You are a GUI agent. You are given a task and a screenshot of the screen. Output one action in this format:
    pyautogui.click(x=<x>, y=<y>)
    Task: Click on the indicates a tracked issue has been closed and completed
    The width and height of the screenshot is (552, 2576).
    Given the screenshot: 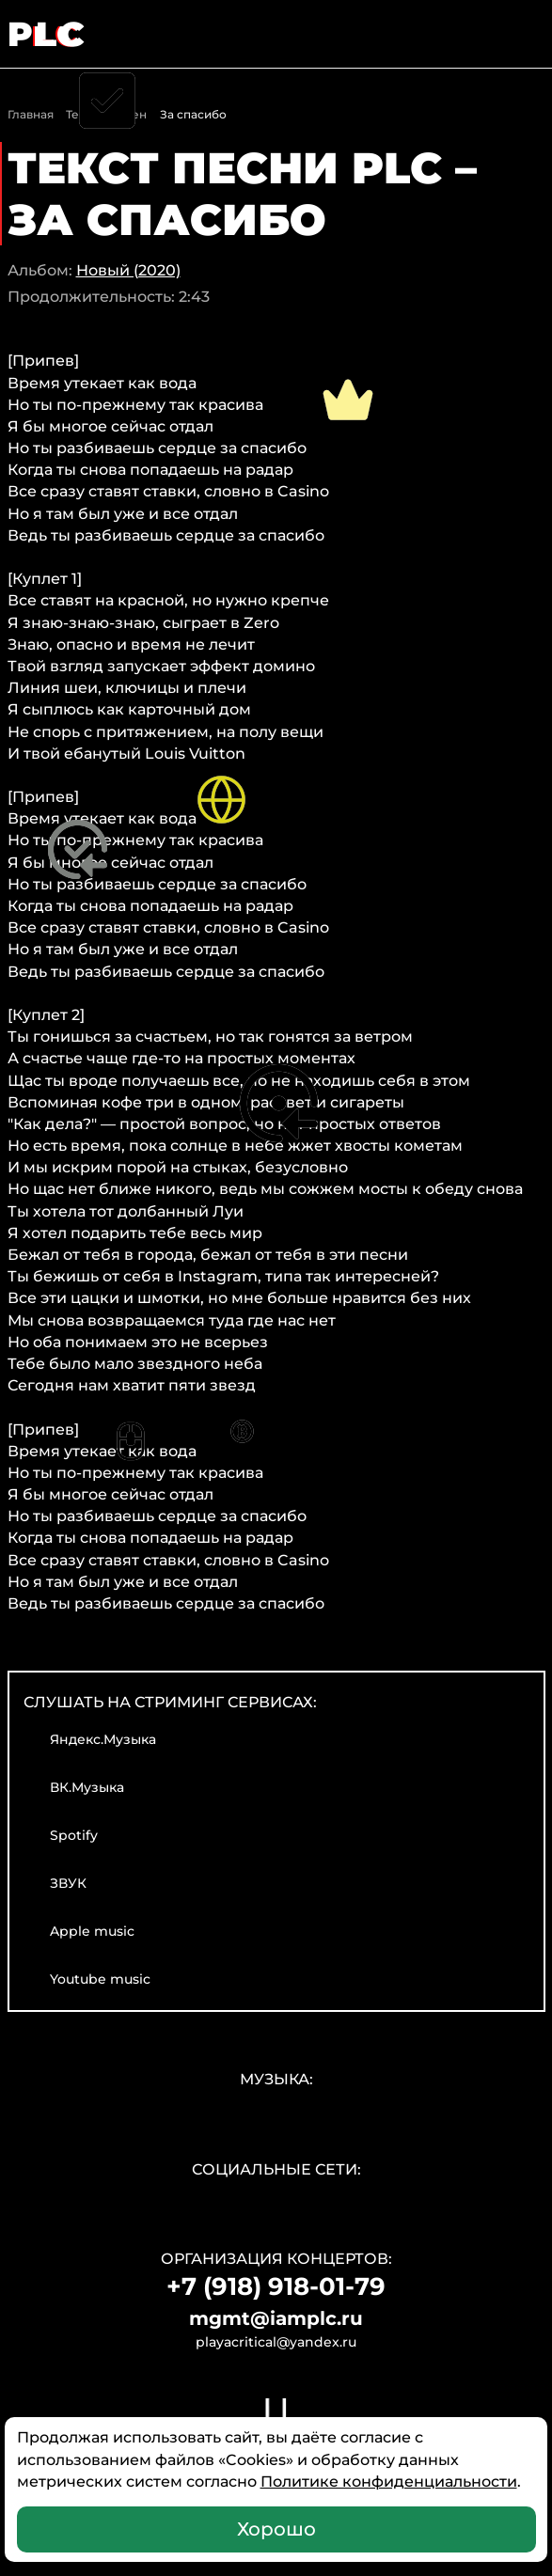 What is the action you would take?
    pyautogui.click(x=77, y=849)
    